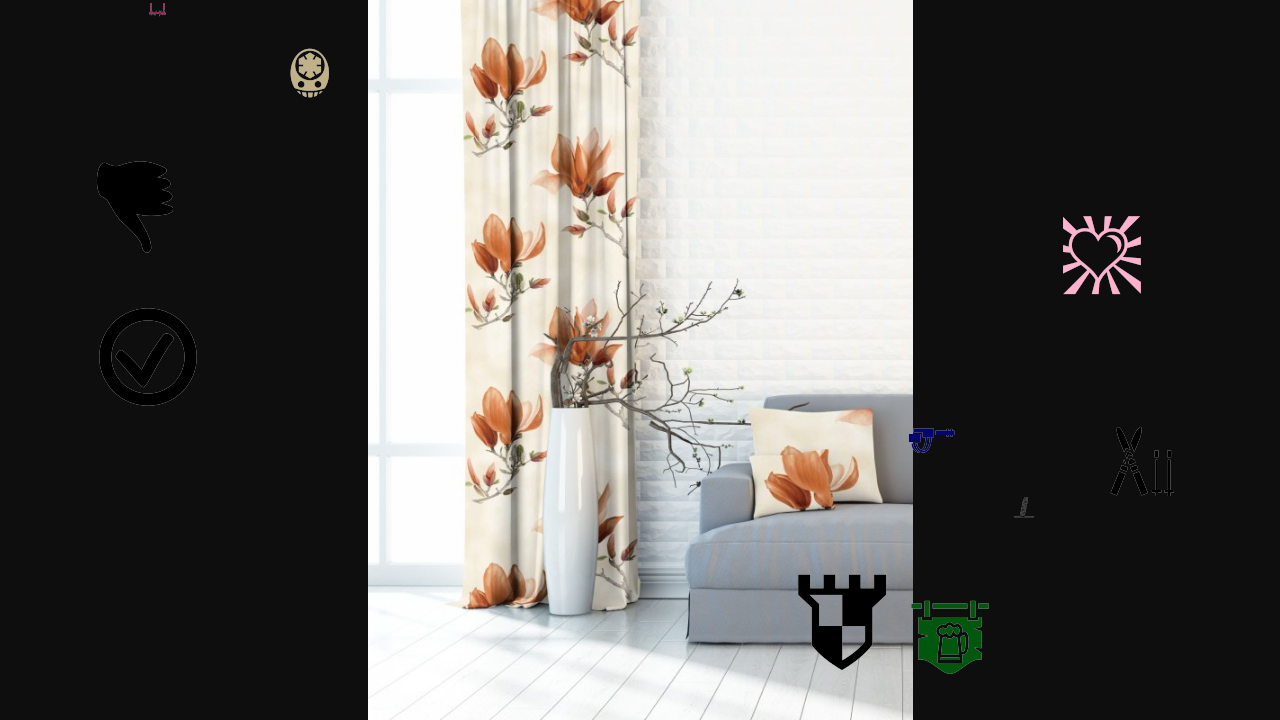  I want to click on locate nearby taverns or pubs, so click(950, 637).